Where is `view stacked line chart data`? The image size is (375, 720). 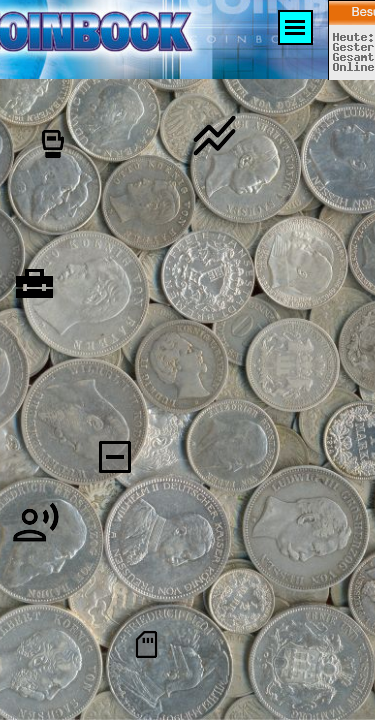
view stacked line chart data is located at coordinates (214, 135).